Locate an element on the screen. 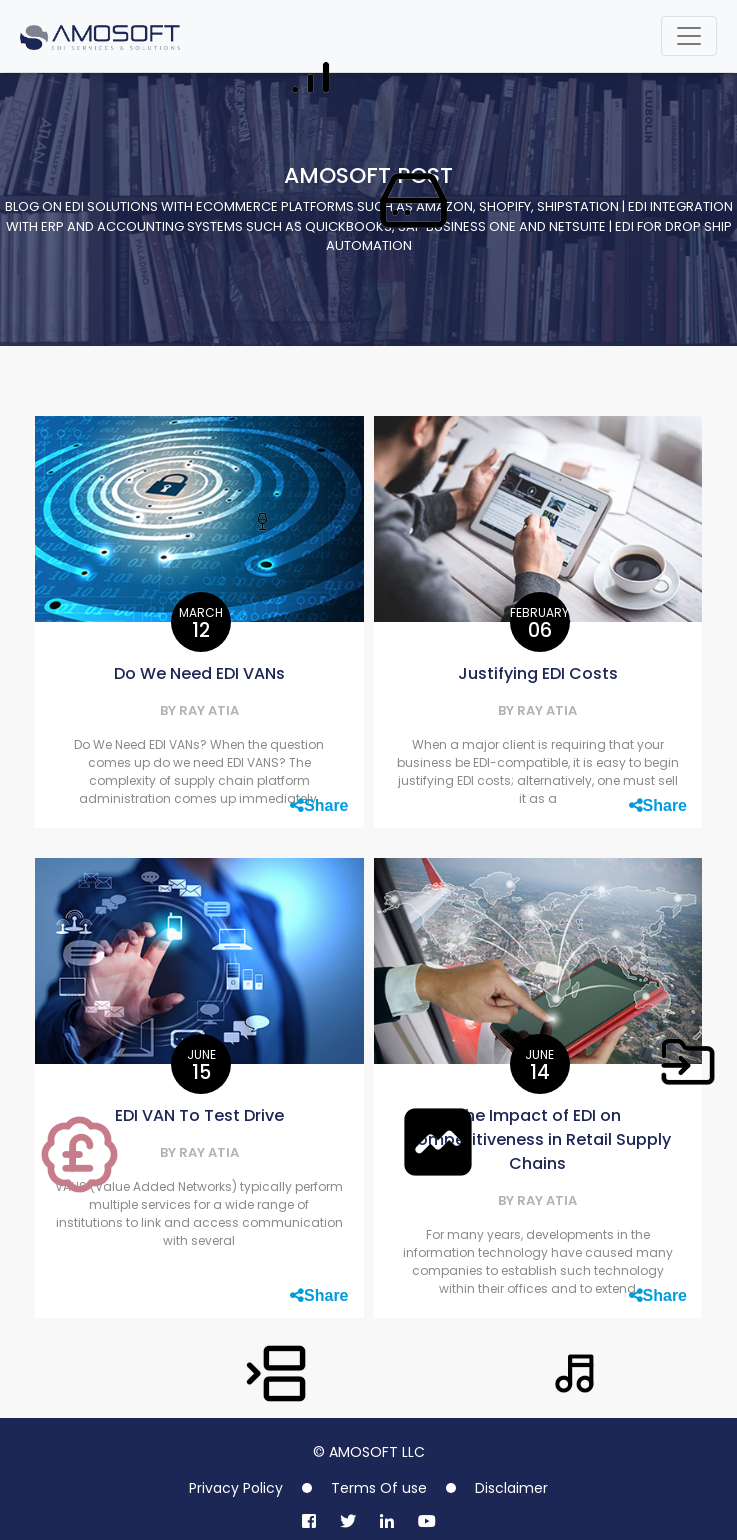  import files into folder is located at coordinates (688, 1063).